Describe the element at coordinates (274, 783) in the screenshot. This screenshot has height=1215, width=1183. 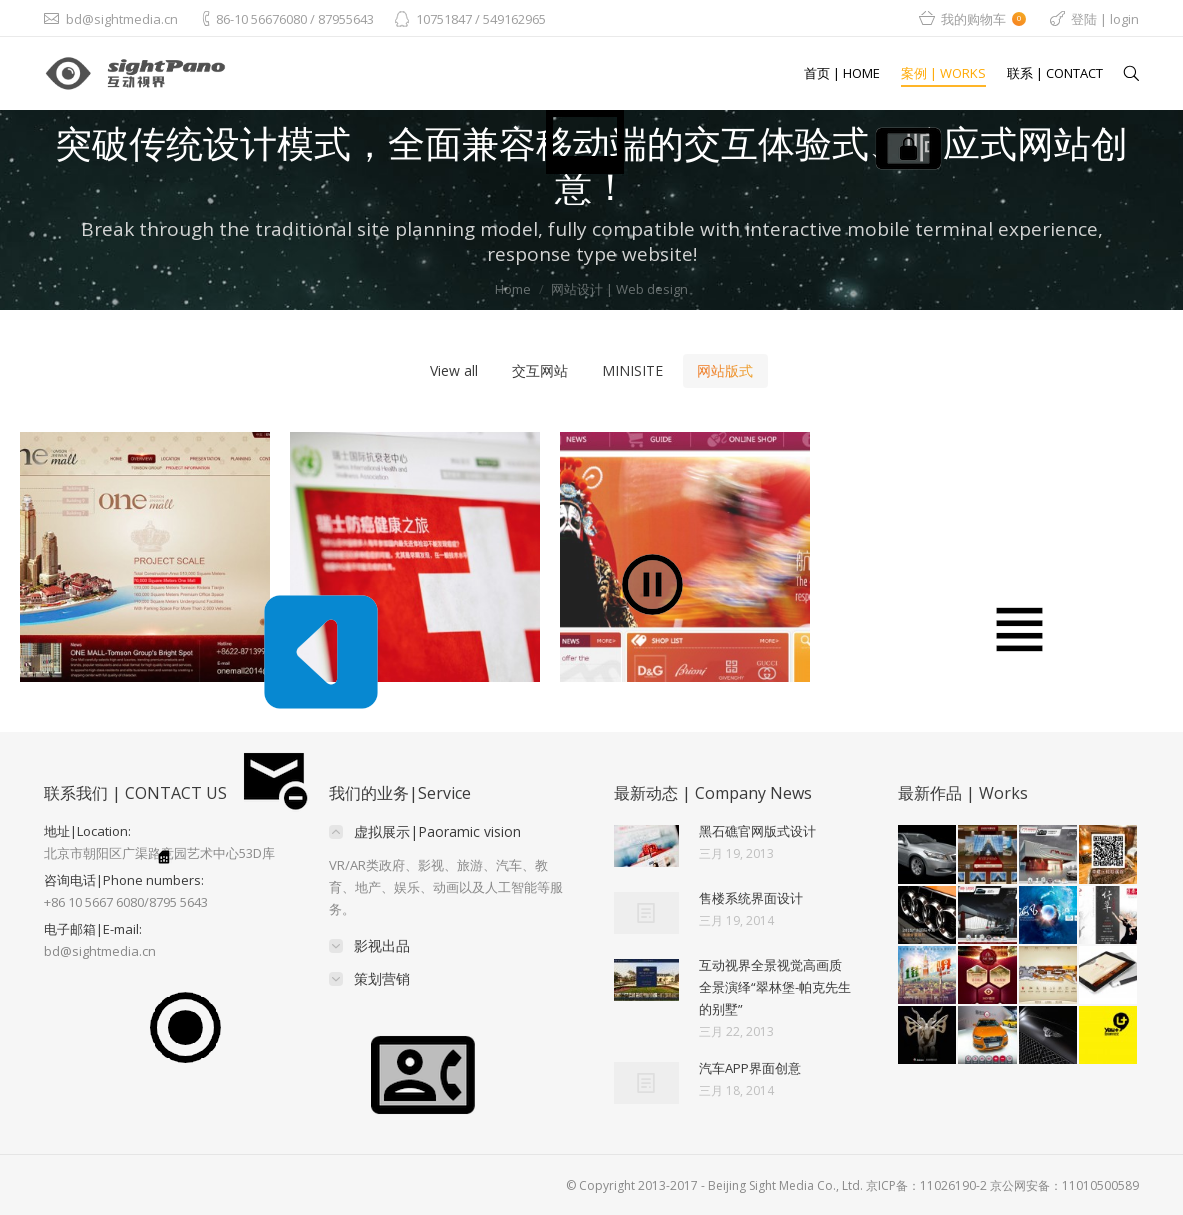
I see `unsubscribe from a mailing list` at that location.